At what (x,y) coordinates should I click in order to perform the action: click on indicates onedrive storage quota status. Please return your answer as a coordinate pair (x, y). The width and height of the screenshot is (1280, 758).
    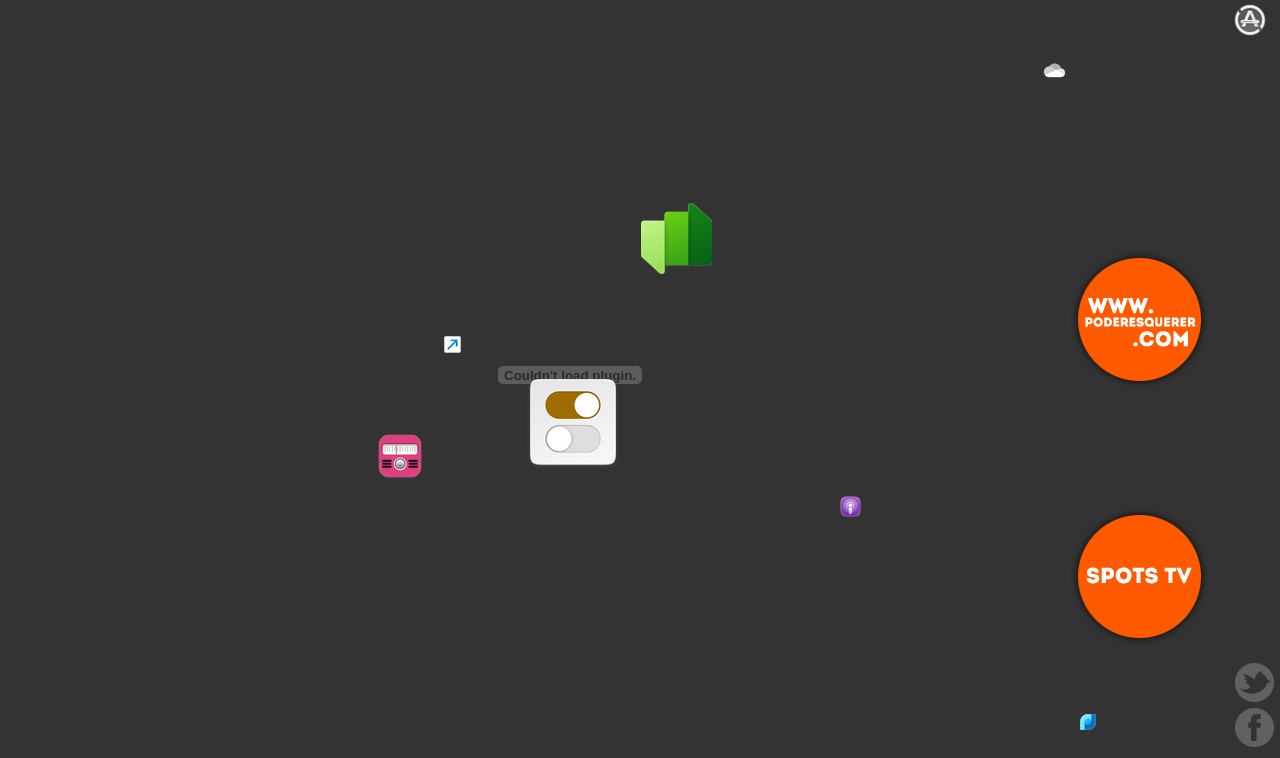
    Looking at the image, I should click on (1054, 70).